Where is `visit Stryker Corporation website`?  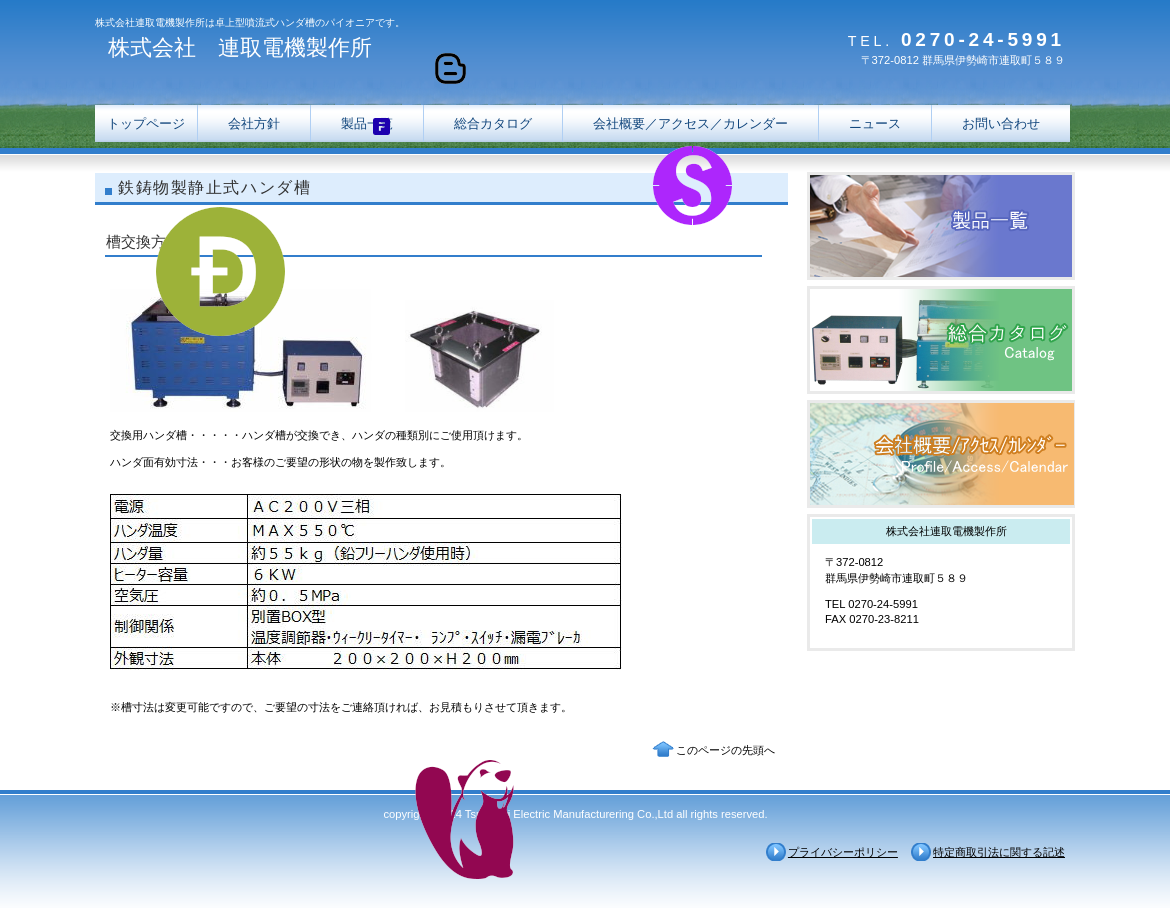
visit Stryker Corporation website is located at coordinates (692, 185).